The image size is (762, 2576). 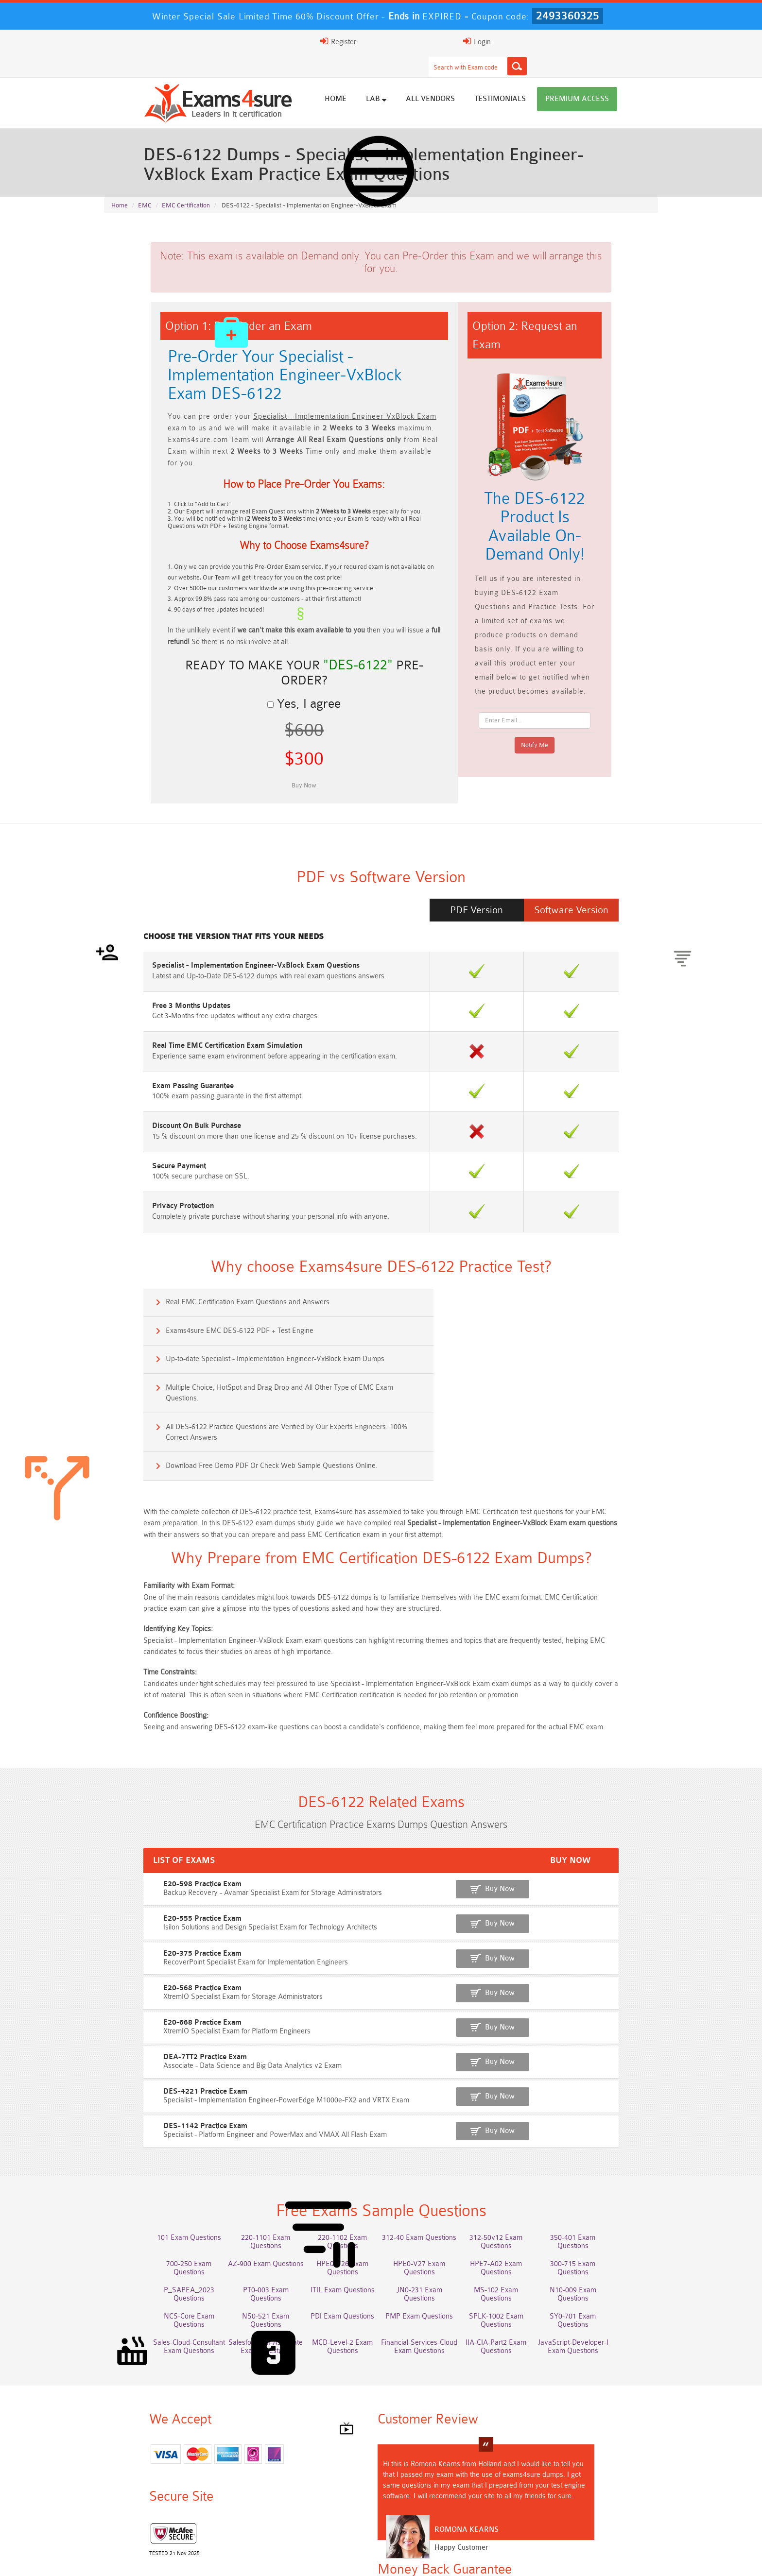 I want to click on indicates step 3 in a multi-step process, so click(x=273, y=2353).